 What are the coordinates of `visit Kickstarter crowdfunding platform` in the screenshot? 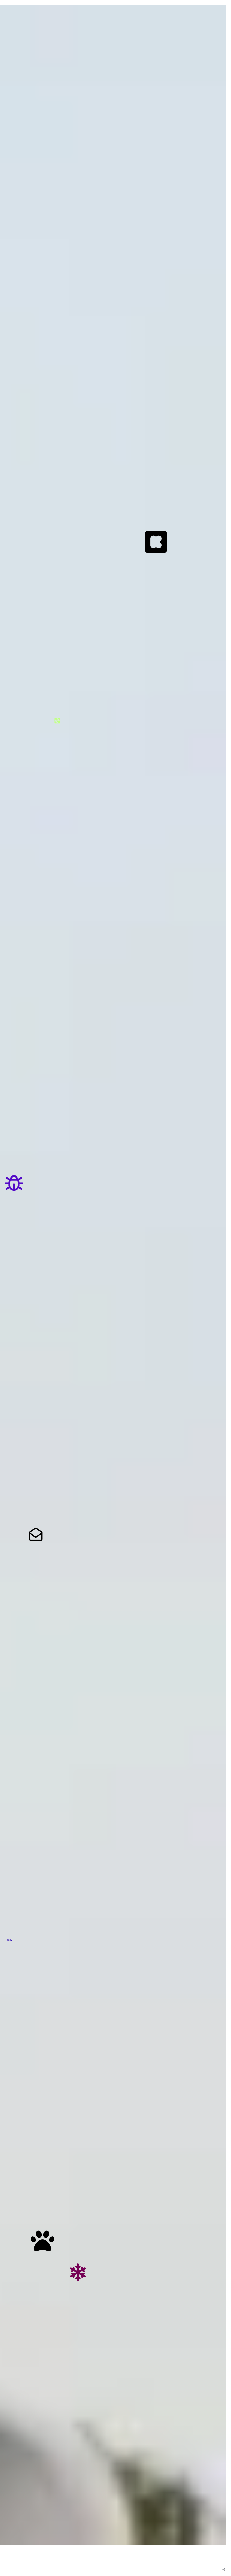 It's located at (156, 542).